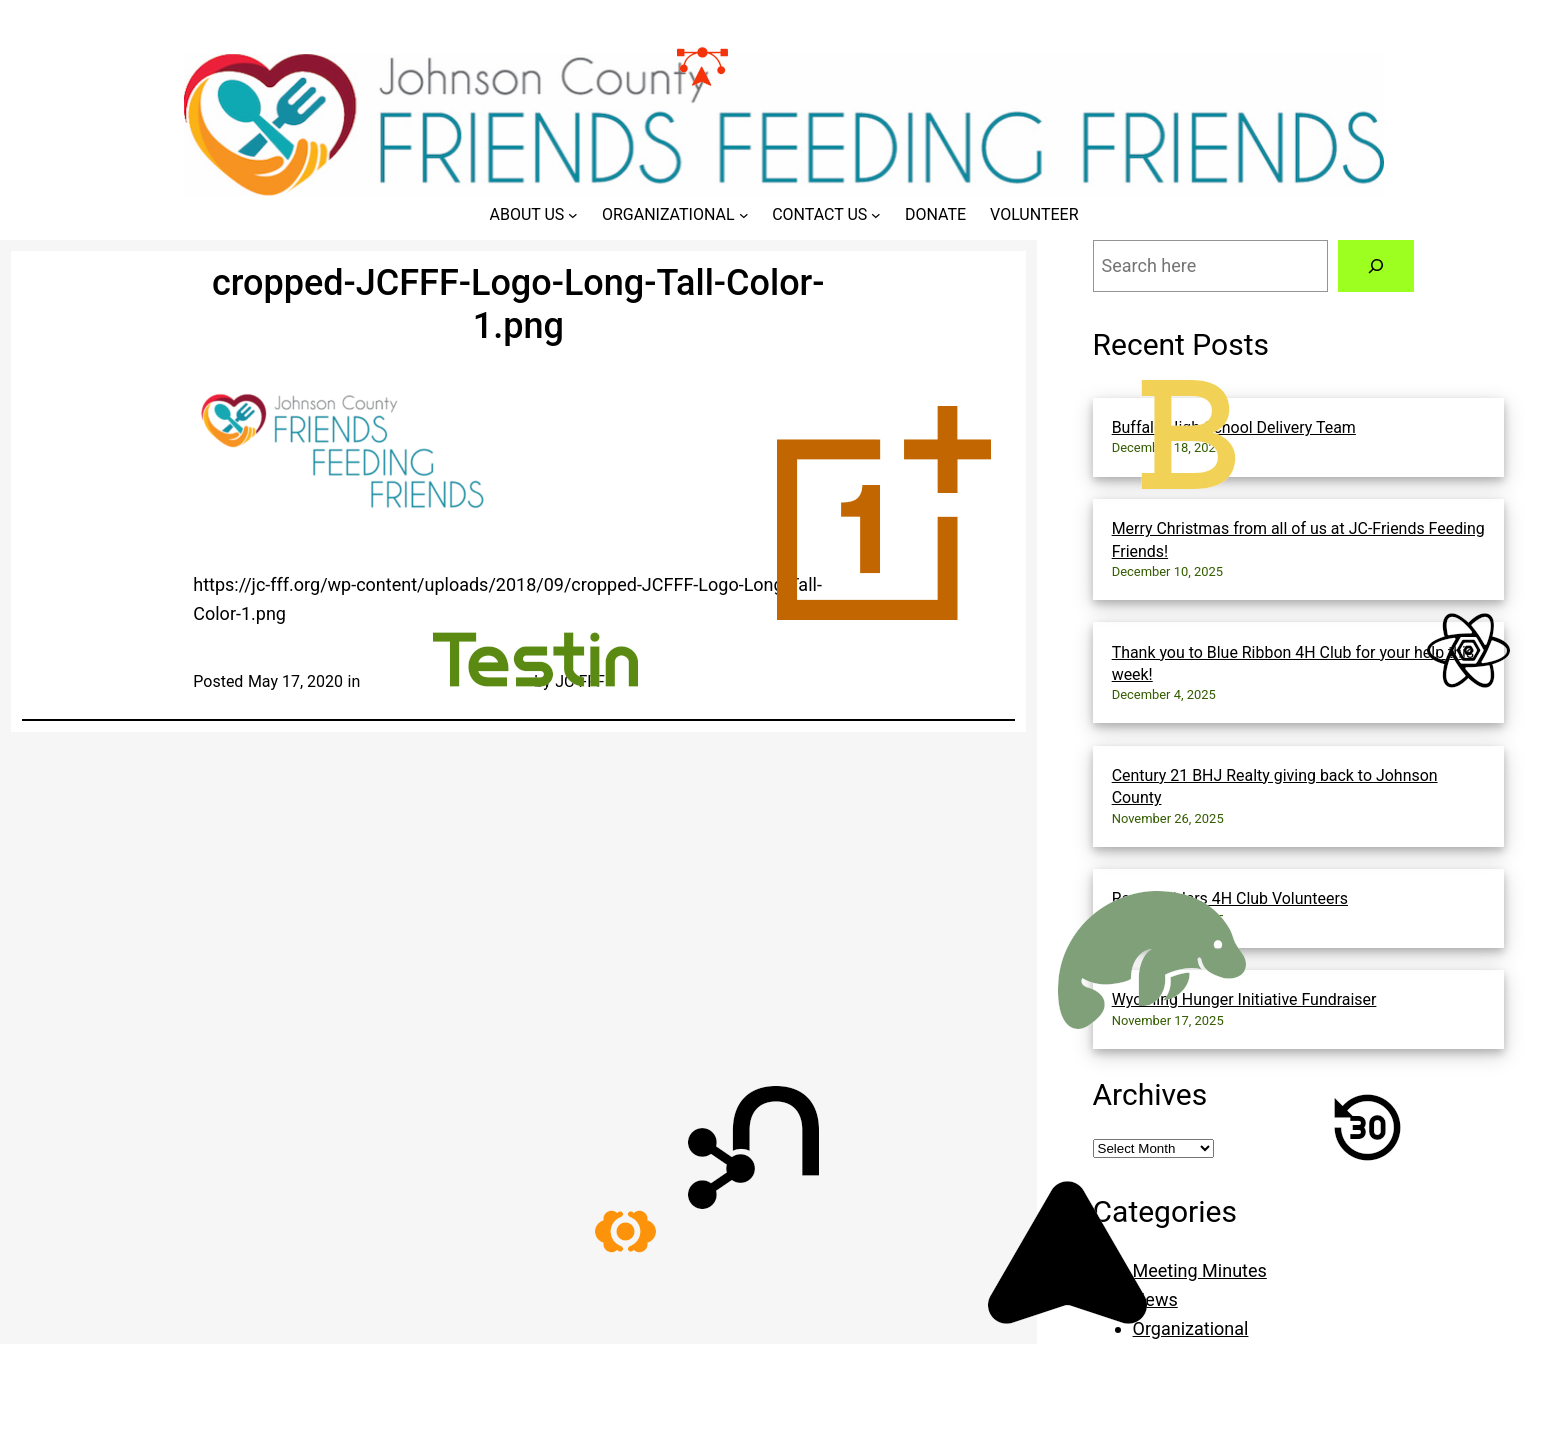 The image size is (1568, 1447). I want to click on react query library logo, so click(1468, 650).